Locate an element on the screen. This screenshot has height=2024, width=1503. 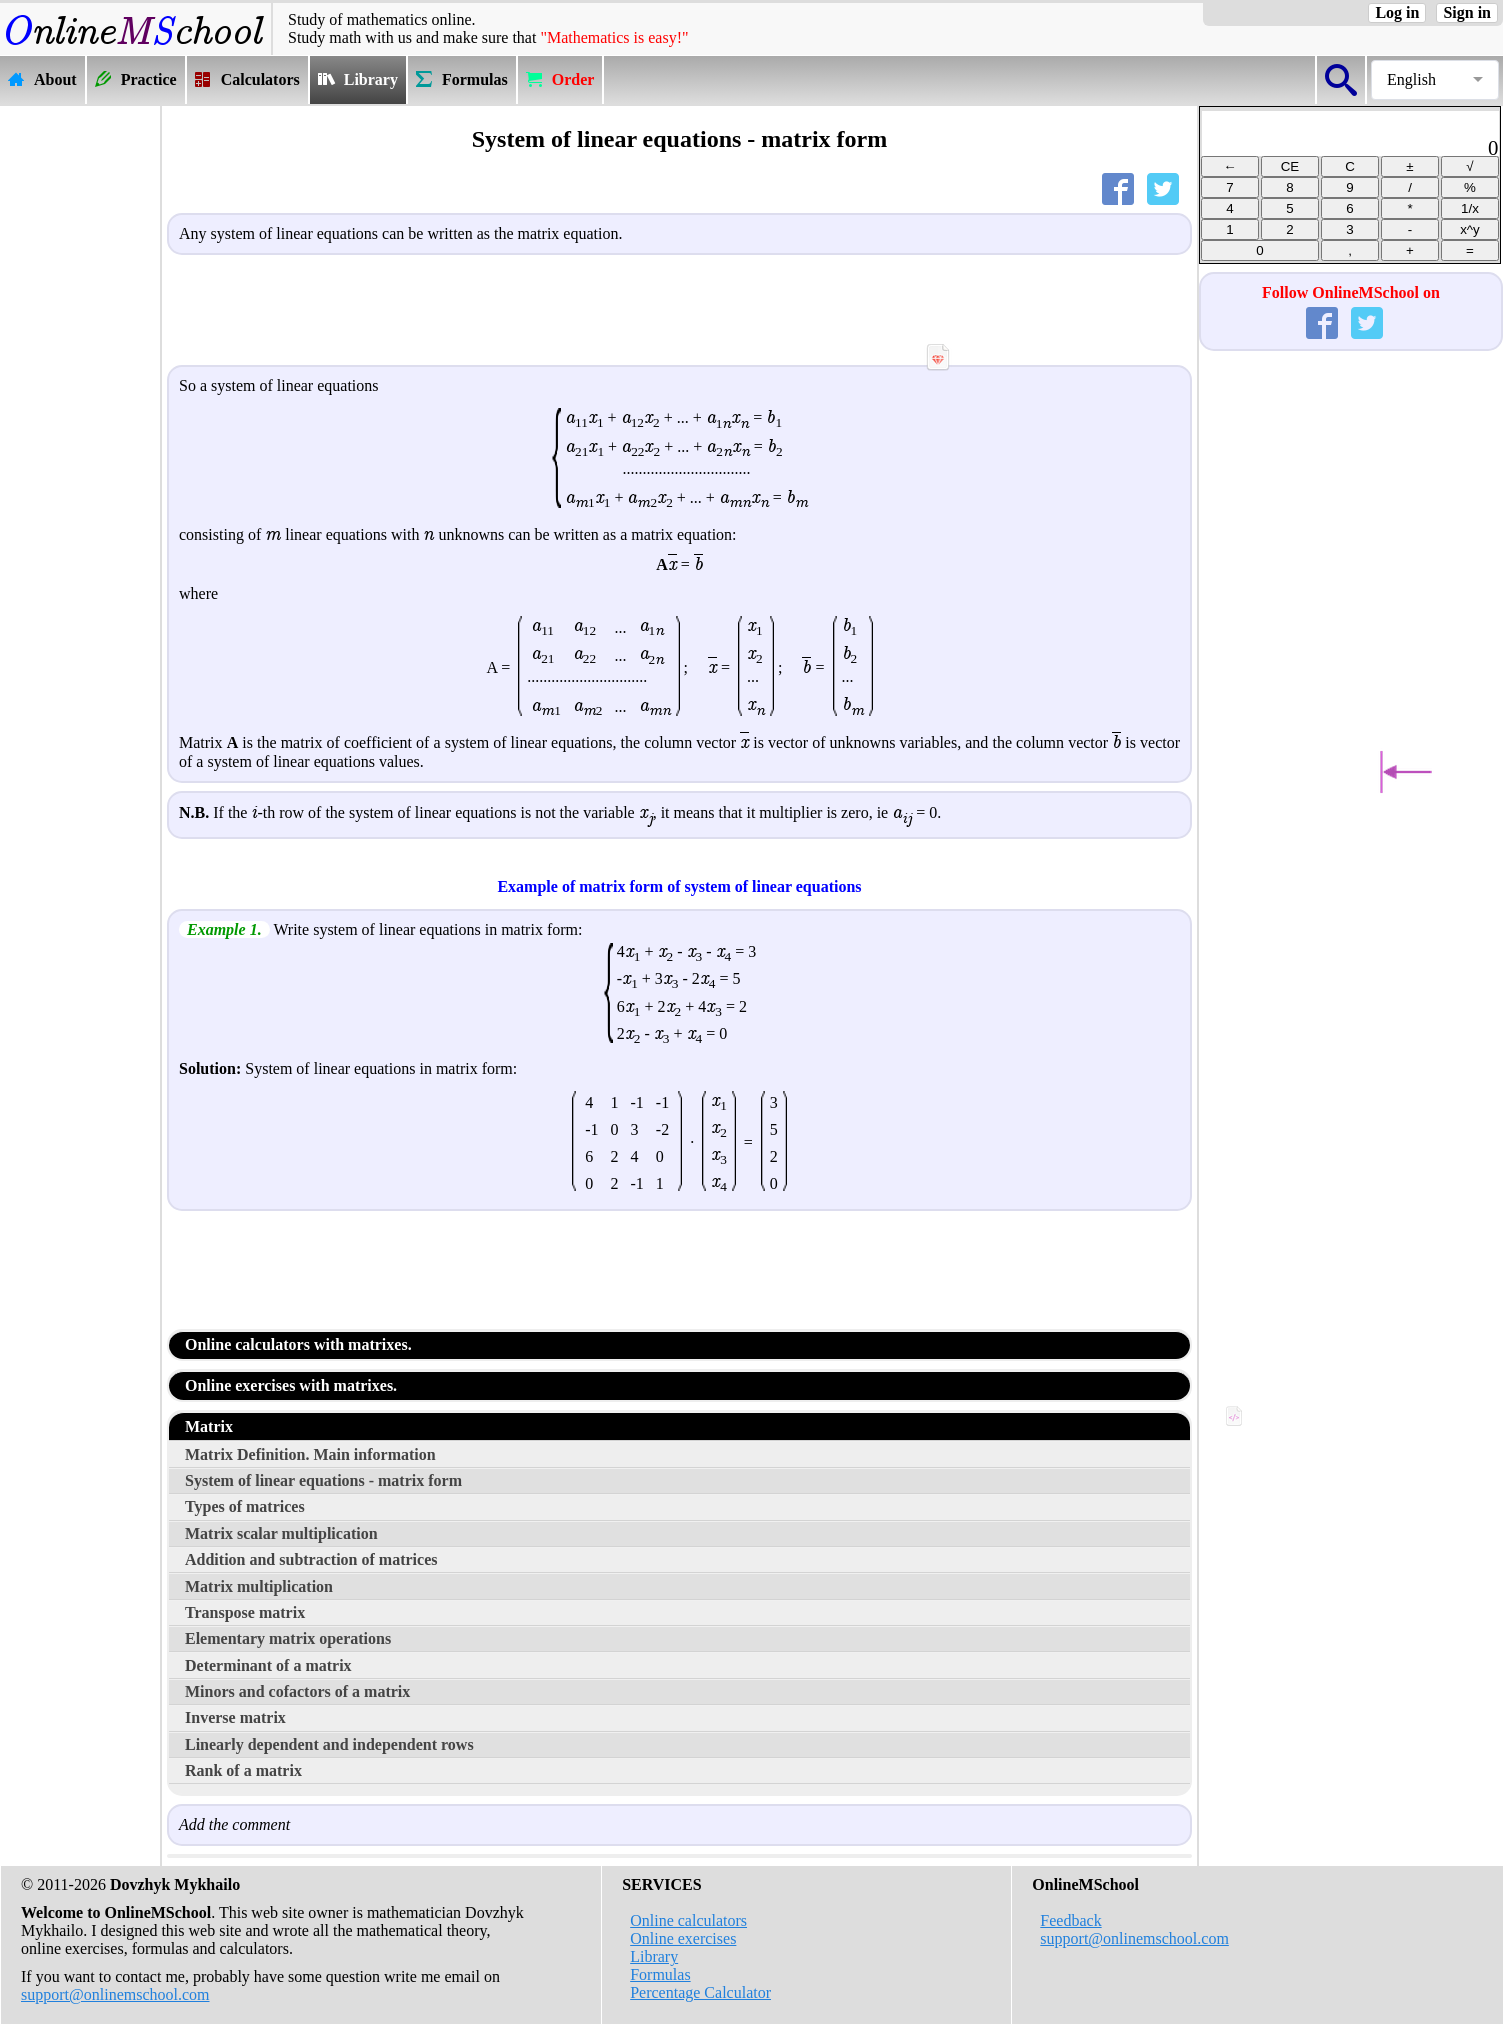
an XML or markup file is located at coordinates (1234, 1416).